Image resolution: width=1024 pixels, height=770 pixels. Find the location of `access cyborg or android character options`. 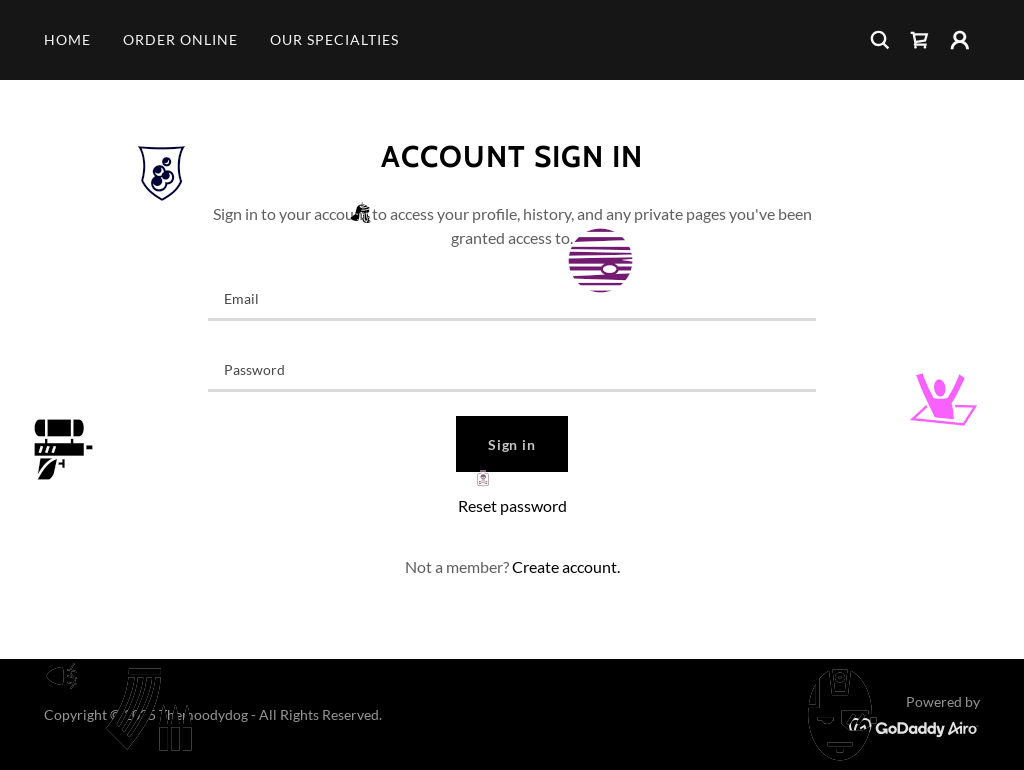

access cyborg or android character options is located at coordinates (840, 715).